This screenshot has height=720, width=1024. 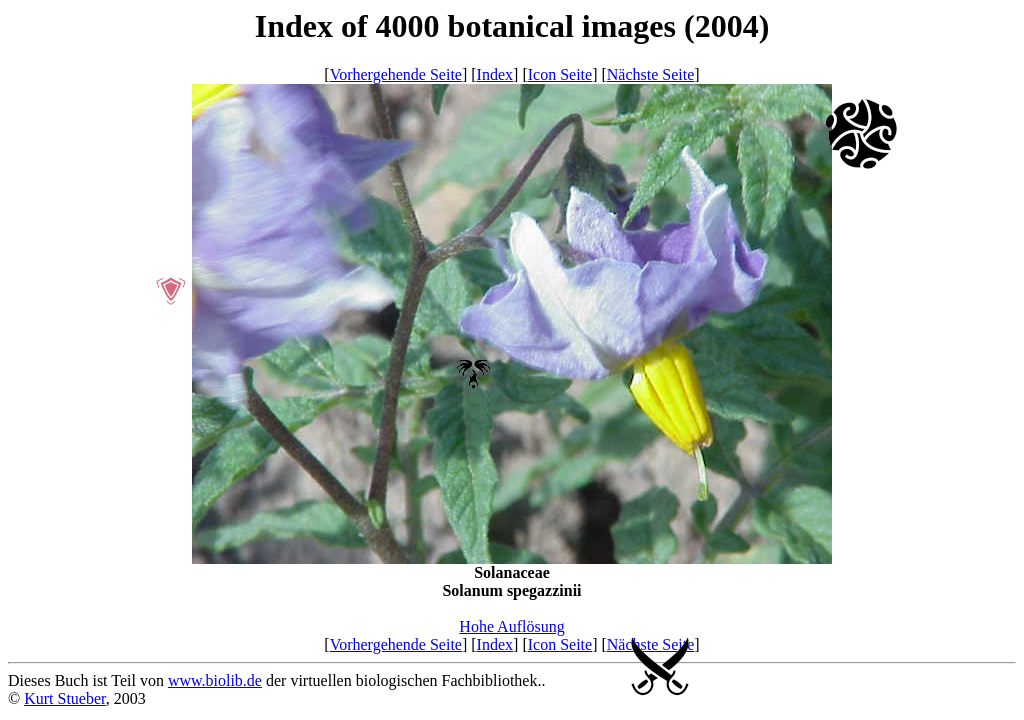 I want to click on ignite or activate a fire-related feature, so click(x=473, y=372).